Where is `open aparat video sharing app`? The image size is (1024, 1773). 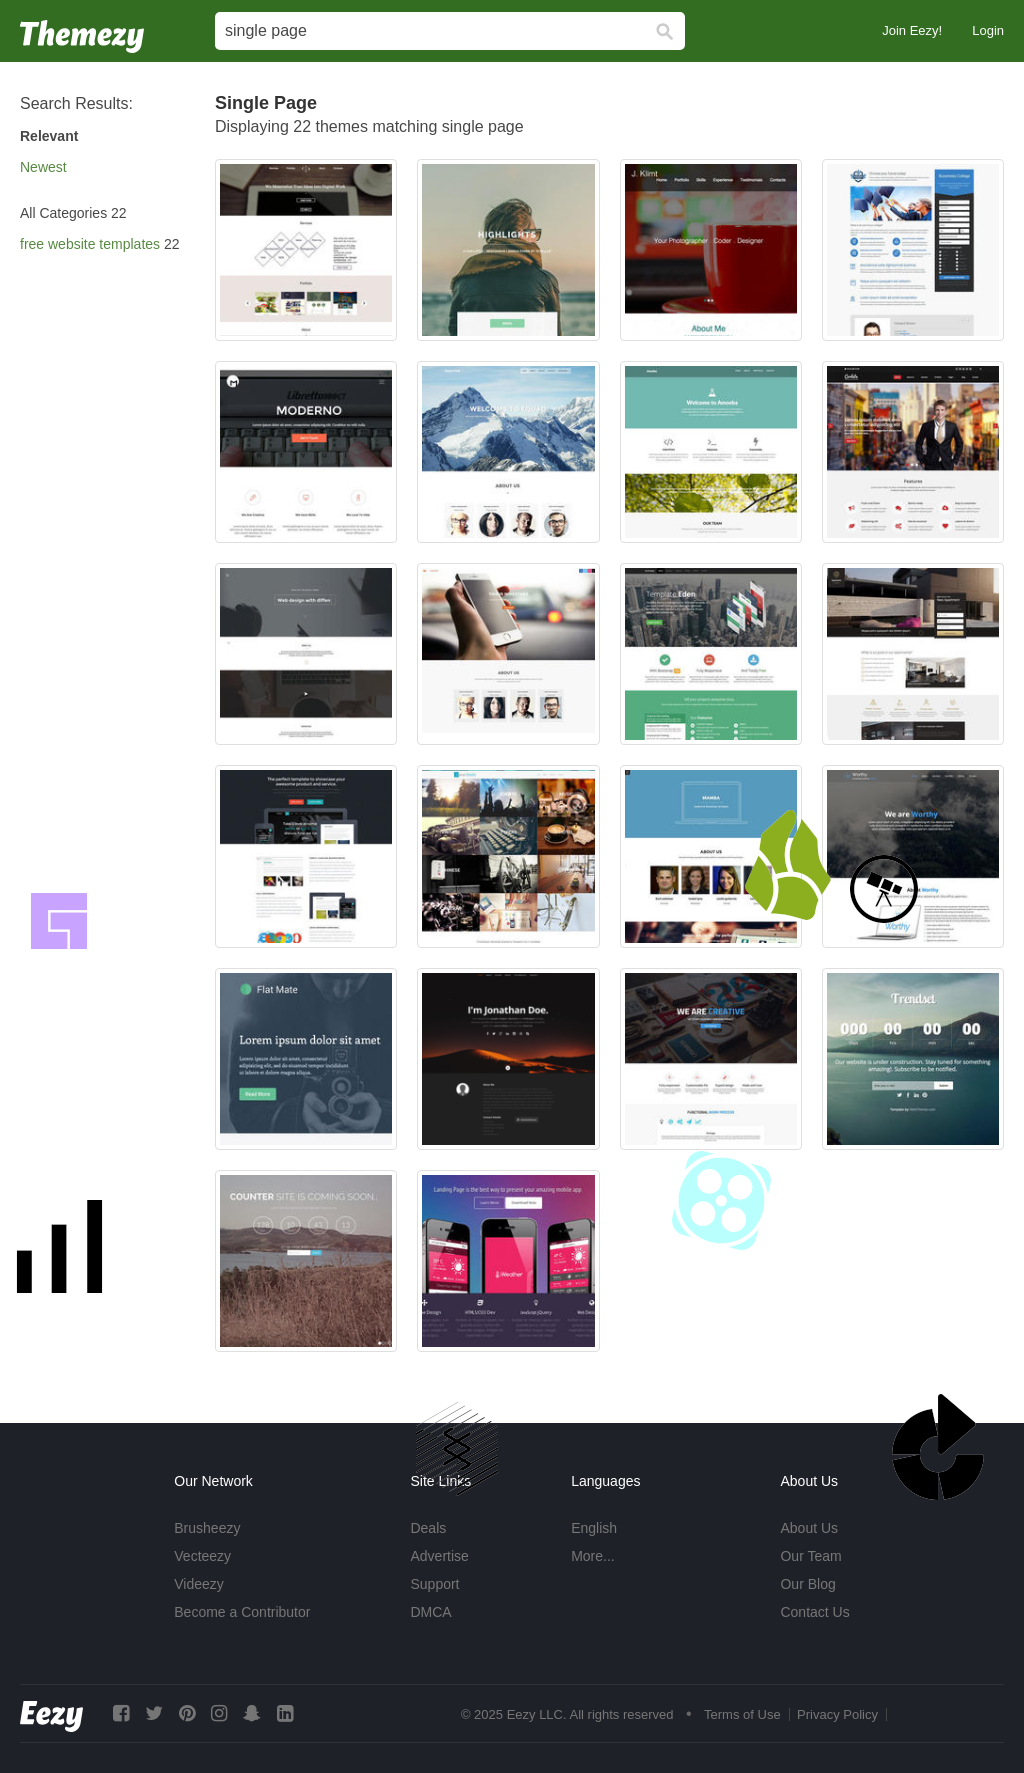
open aparat video sharing app is located at coordinates (721, 1200).